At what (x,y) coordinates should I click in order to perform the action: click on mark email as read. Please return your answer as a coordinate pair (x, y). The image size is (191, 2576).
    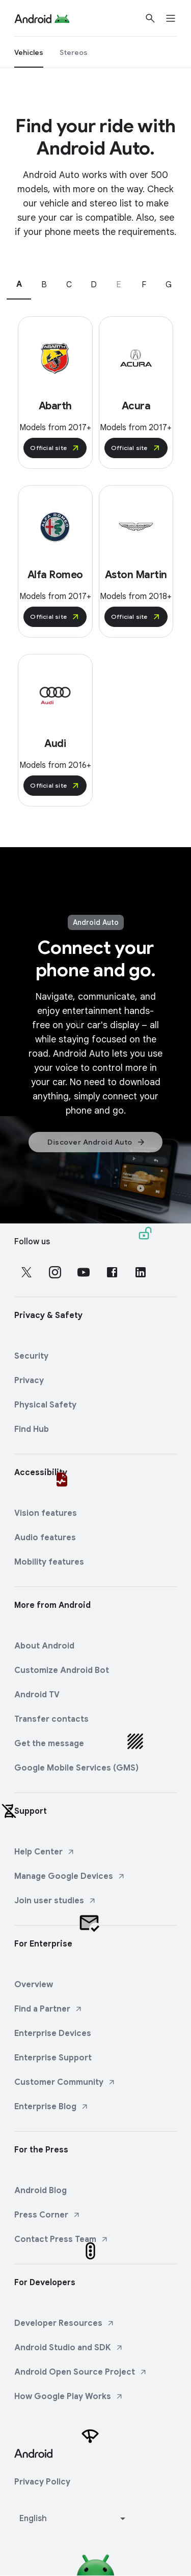
    Looking at the image, I should click on (89, 1923).